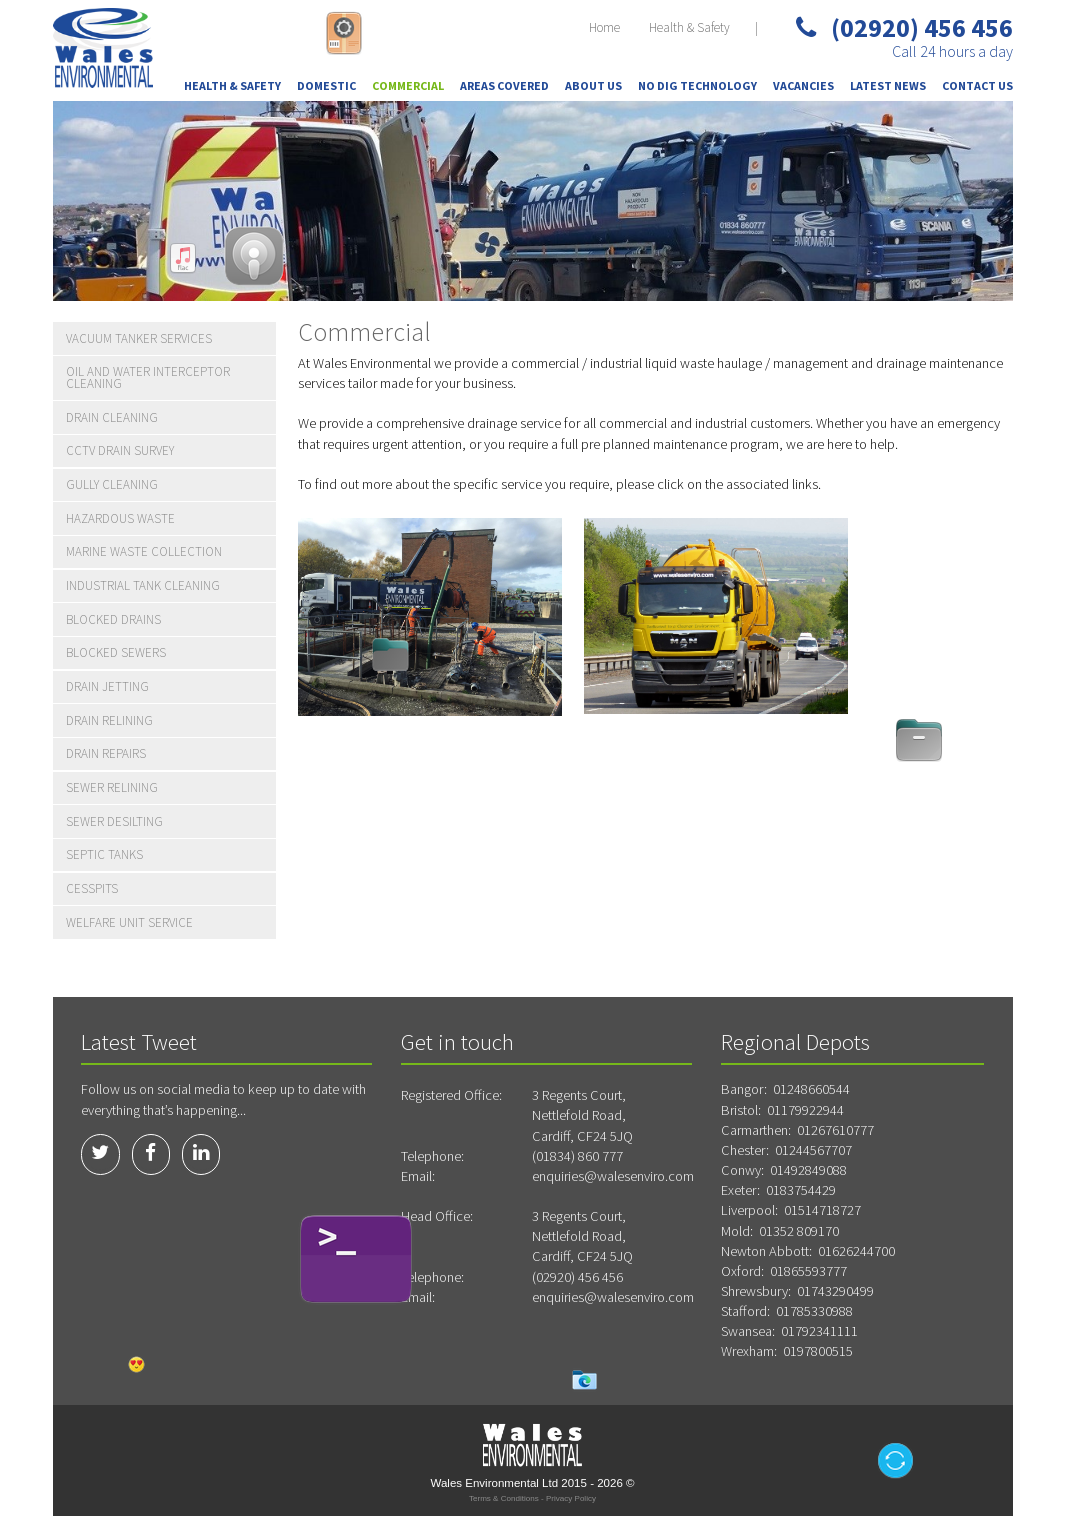  Describe the element at coordinates (183, 258) in the screenshot. I see `a flac audio file` at that location.